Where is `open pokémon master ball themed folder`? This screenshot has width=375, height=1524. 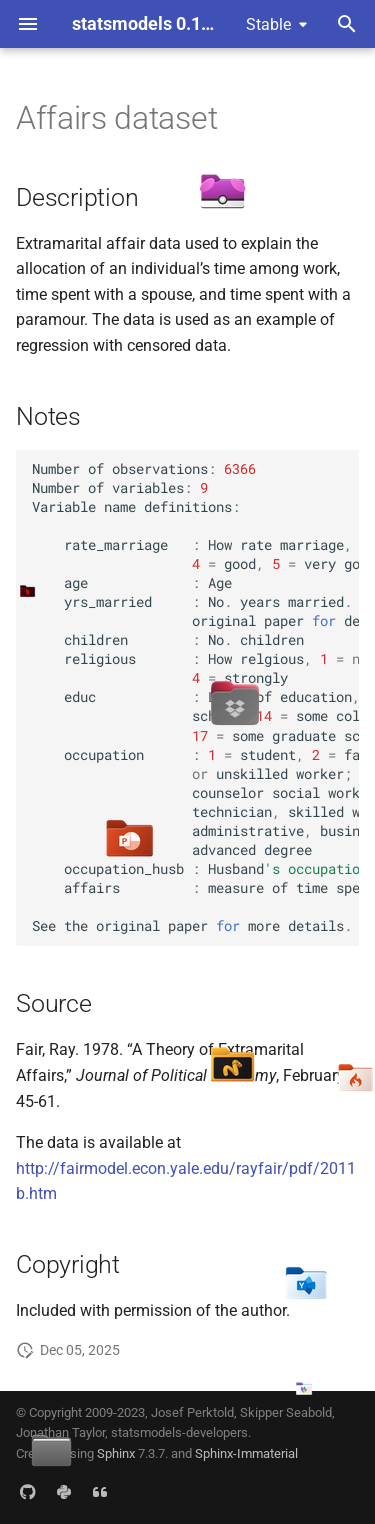 open pokémon master ball themed folder is located at coordinates (222, 192).